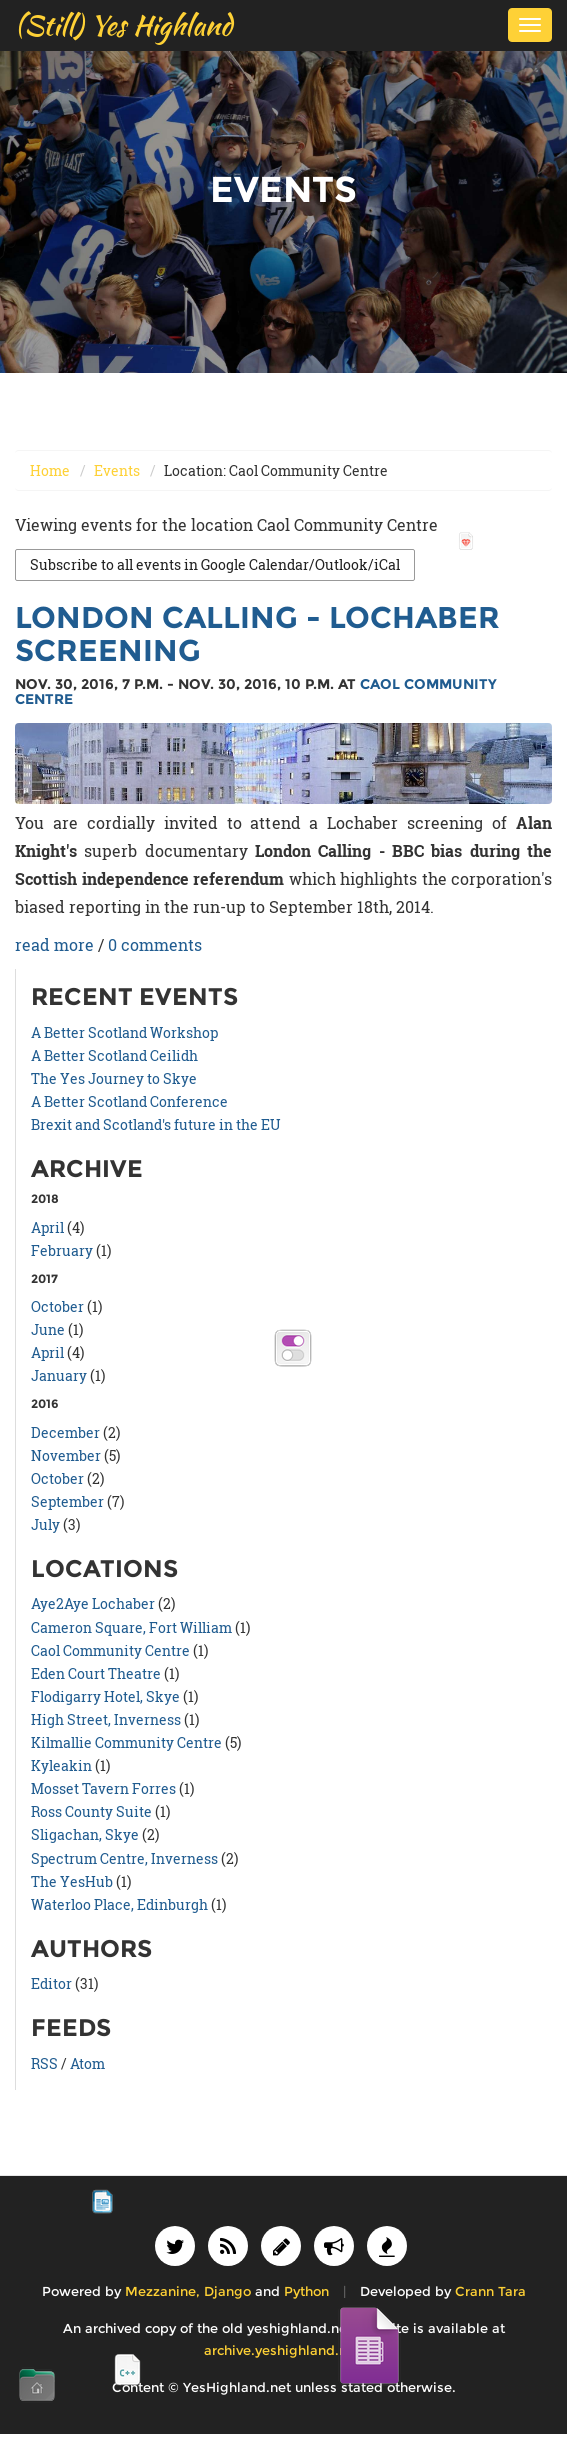  What do you see at coordinates (293, 1348) in the screenshot?
I see `open desktop preferences or settings` at bounding box center [293, 1348].